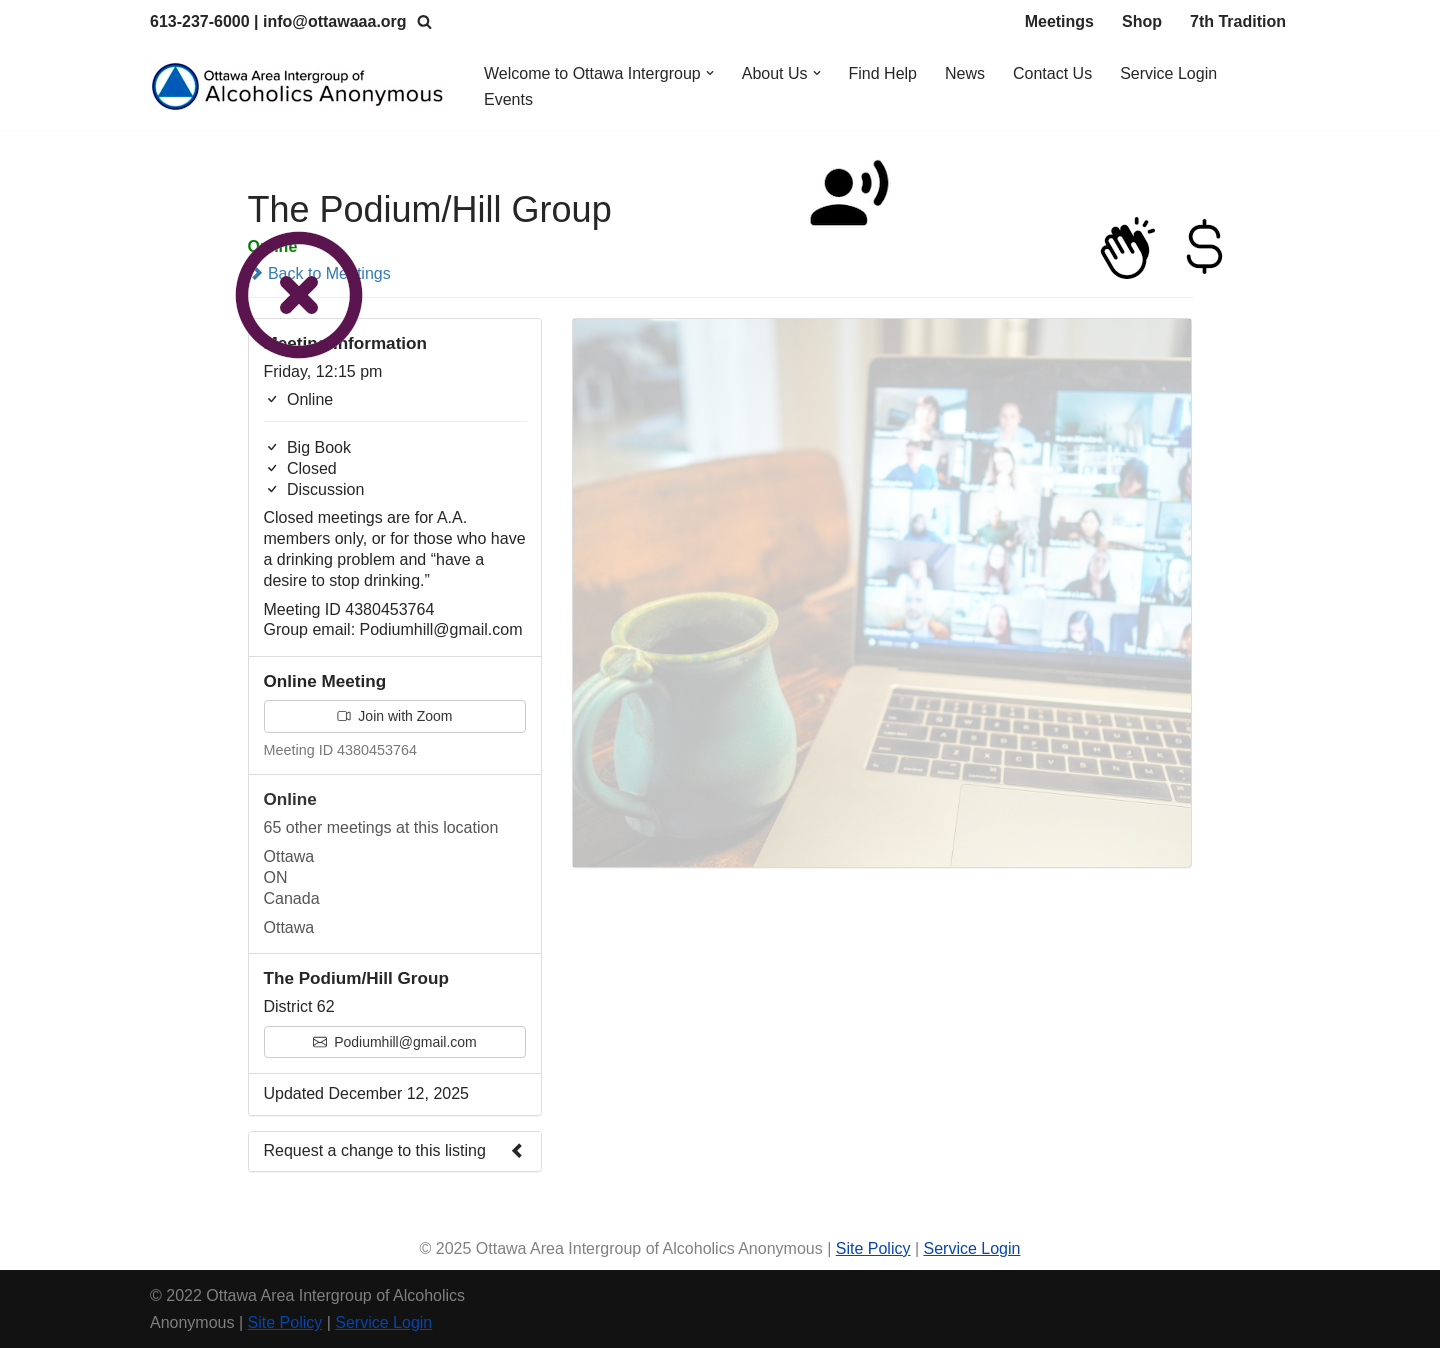 The height and width of the screenshot is (1348, 1440). What do you see at coordinates (849, 193) in the screenshot?
I see `activate voice recording or dictation` at bounding box center [849, 193].